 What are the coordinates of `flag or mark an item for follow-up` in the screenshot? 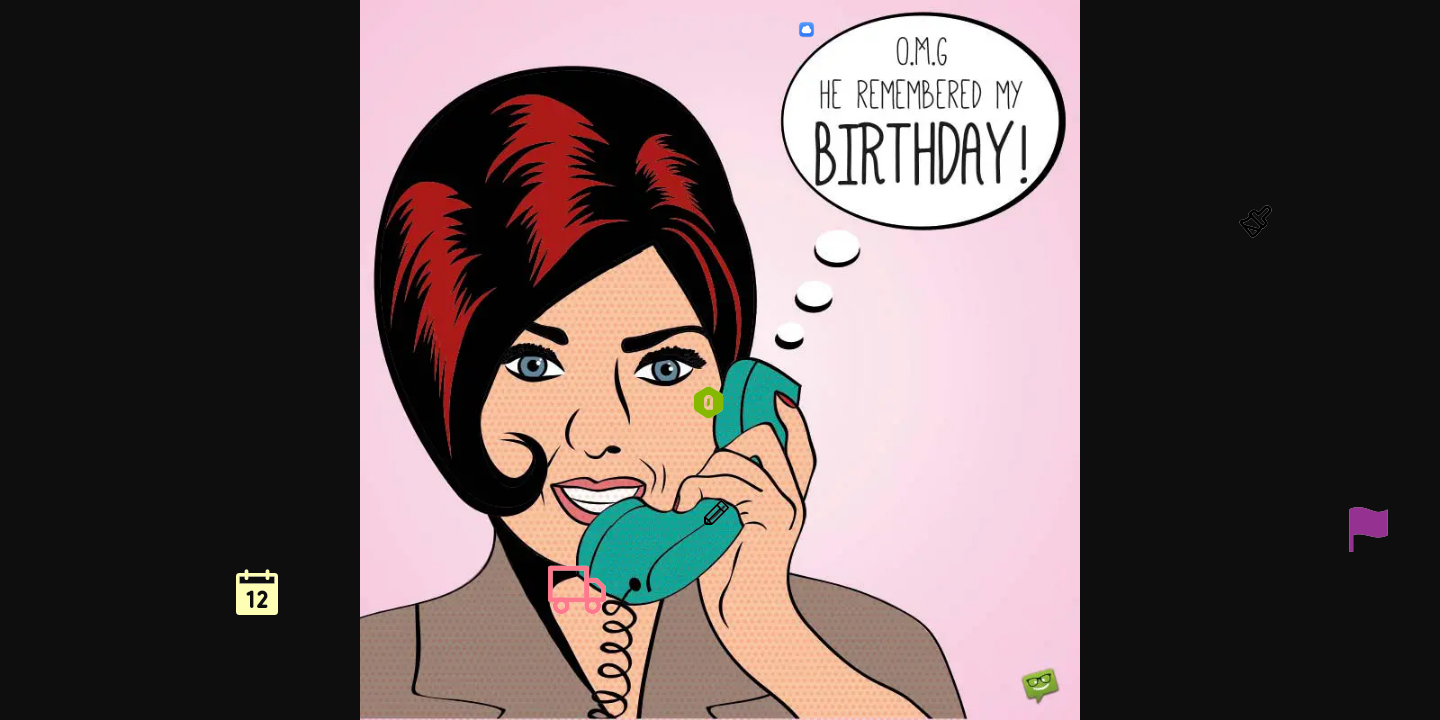 It's located at (1368, 529).